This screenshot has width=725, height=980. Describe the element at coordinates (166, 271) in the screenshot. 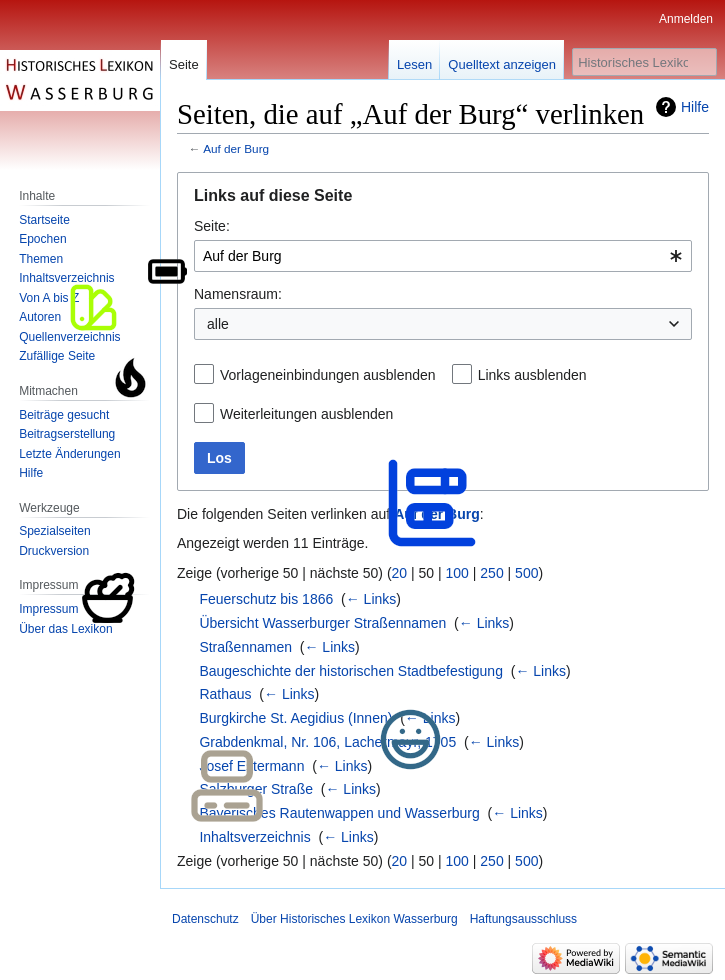

I see `indicates full battery charge` at that location.